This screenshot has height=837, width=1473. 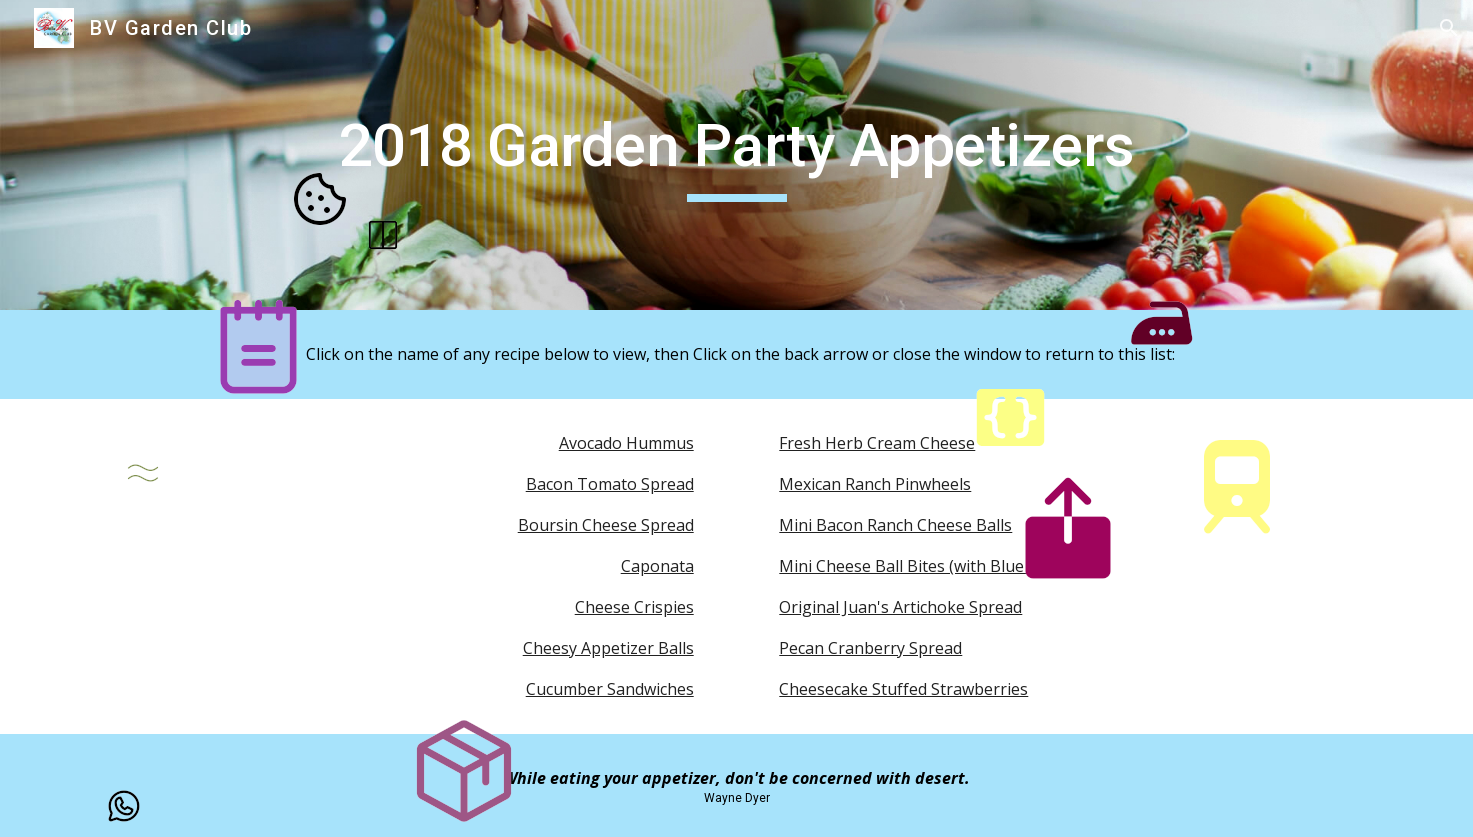 I want to click on export or upload a file, so click(x=1068, y=532).